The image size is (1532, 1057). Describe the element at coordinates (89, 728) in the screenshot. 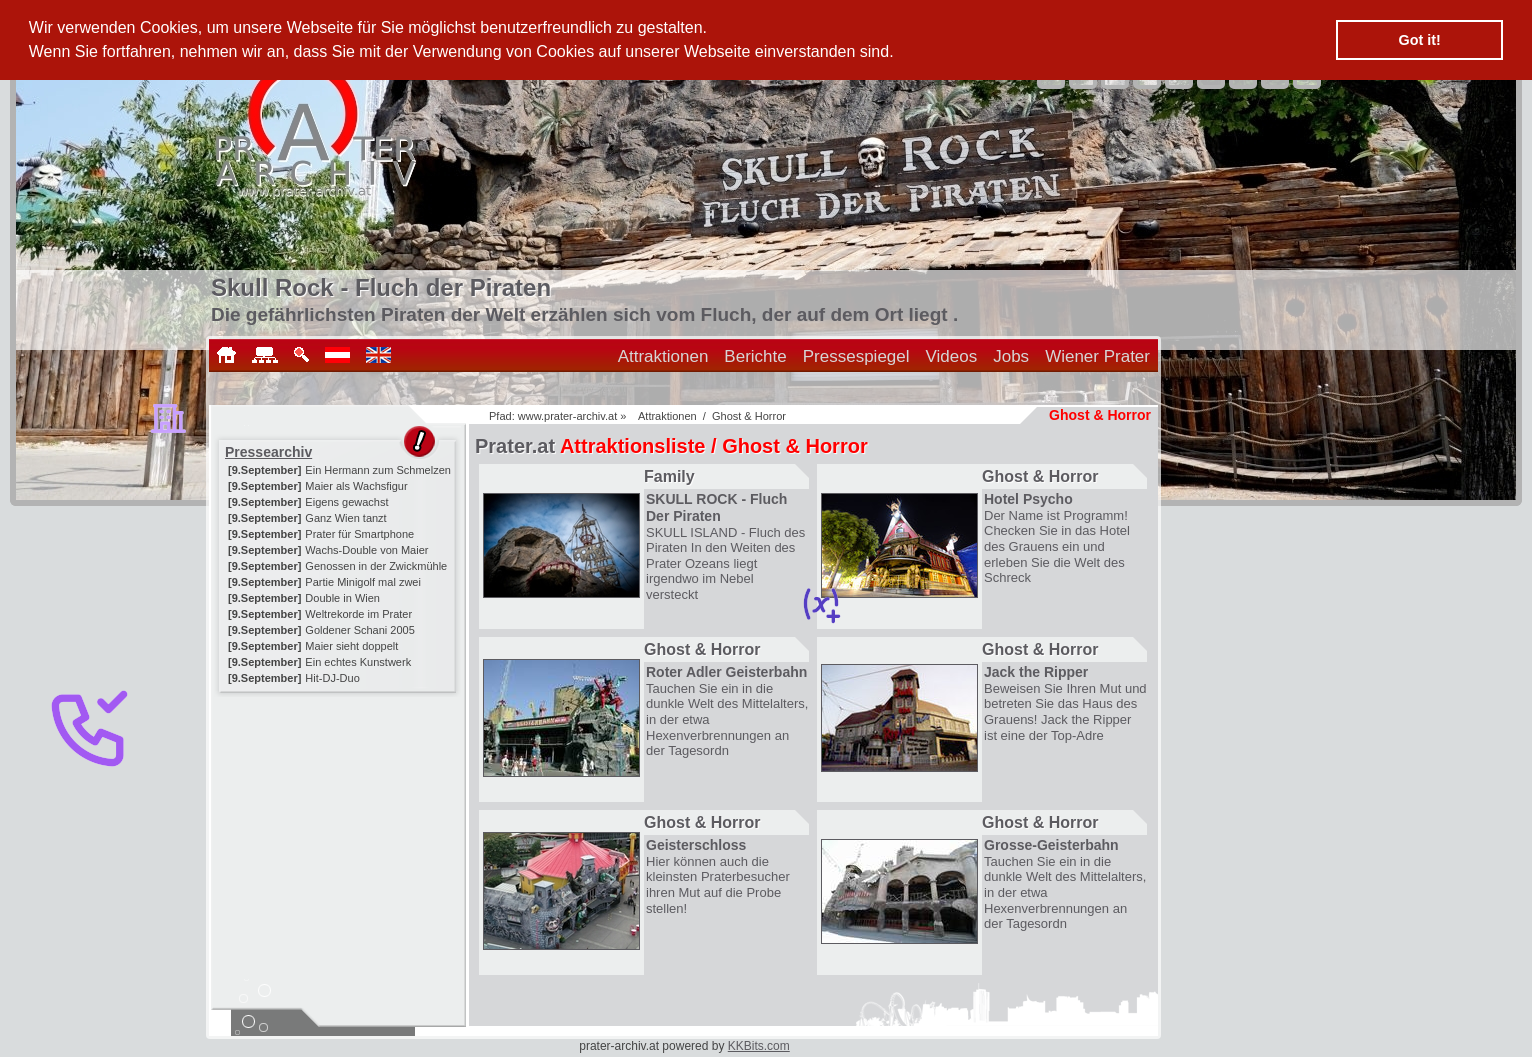

I see `call completed successfully` at that location.